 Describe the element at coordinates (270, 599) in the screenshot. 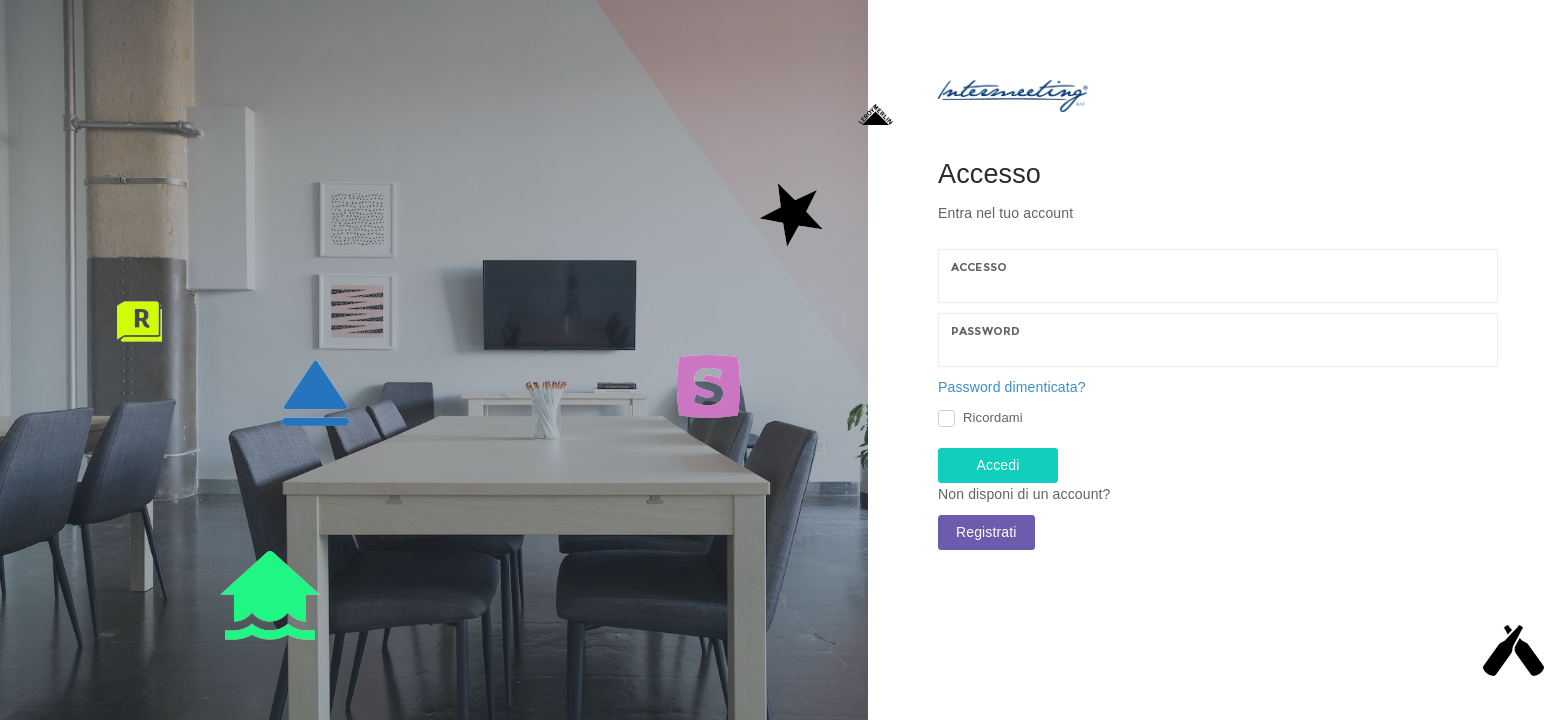

I see `indicates flood warning or alert` at that location.